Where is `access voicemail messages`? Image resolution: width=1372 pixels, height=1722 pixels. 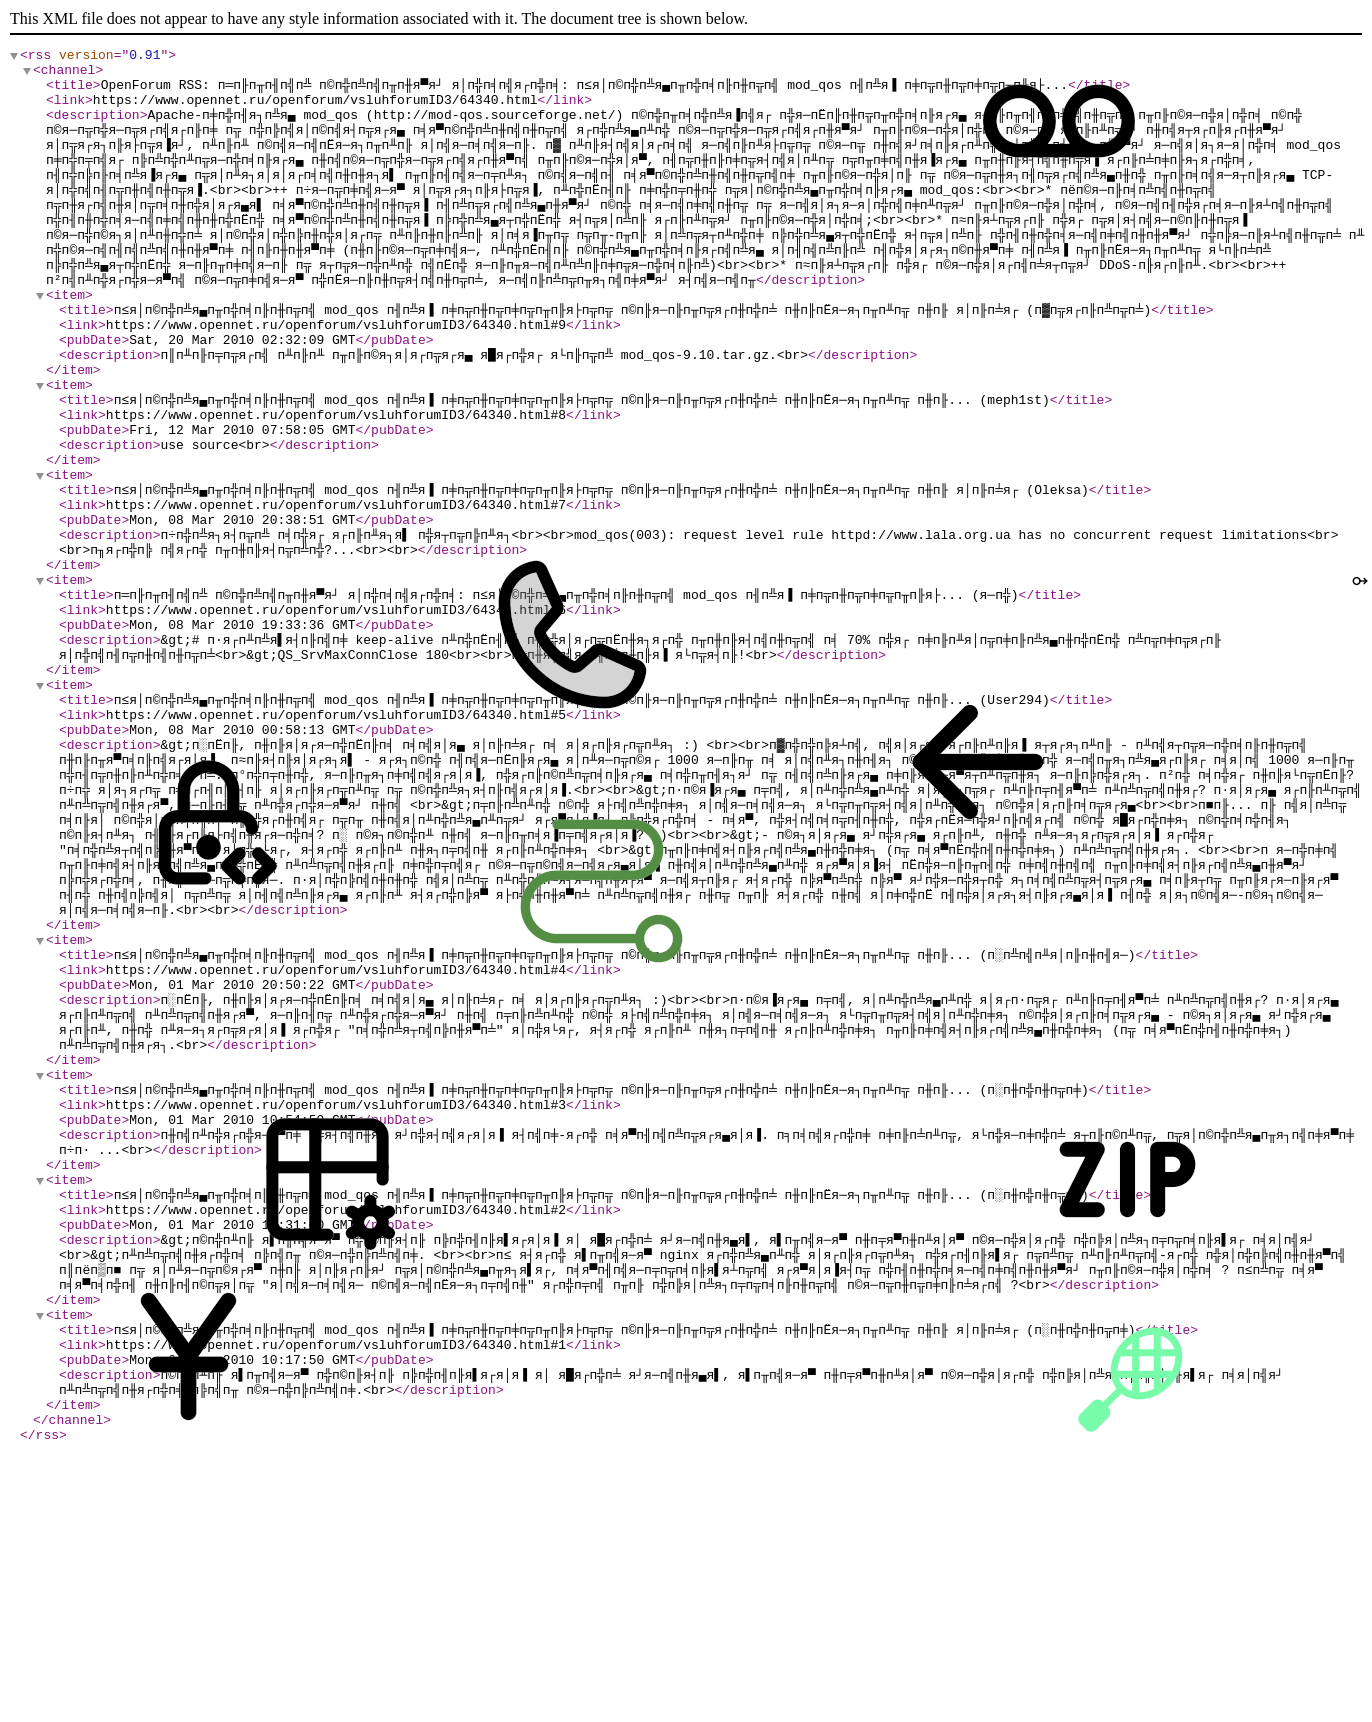 access voicemail messages is located at coordinates (1059, 121).